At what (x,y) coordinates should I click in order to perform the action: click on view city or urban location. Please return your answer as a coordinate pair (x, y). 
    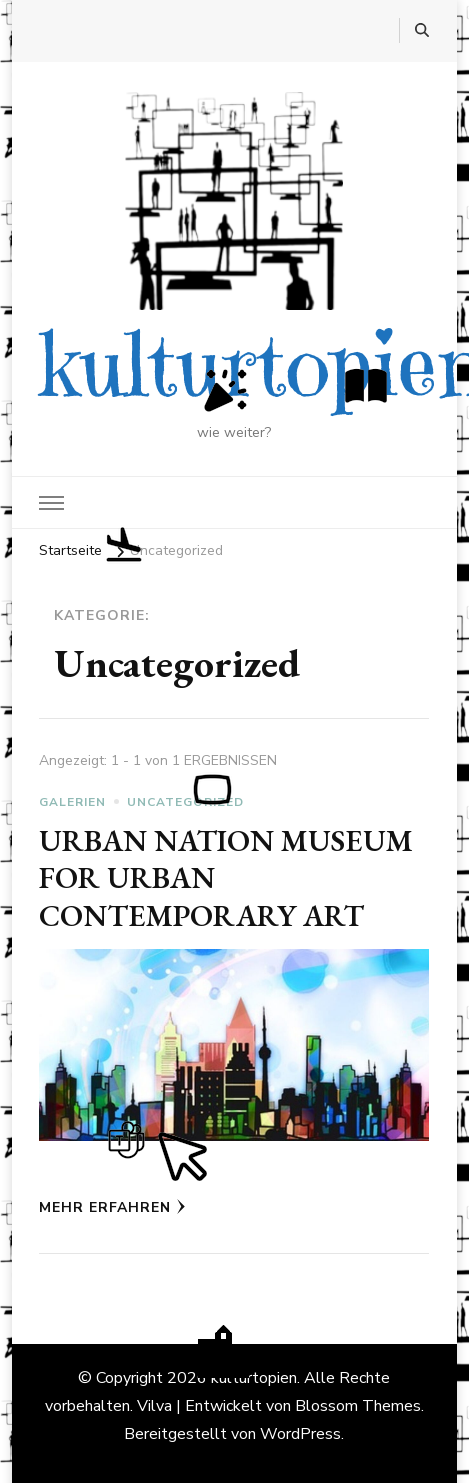
    Looking at the image, I should click on (223, 1352).